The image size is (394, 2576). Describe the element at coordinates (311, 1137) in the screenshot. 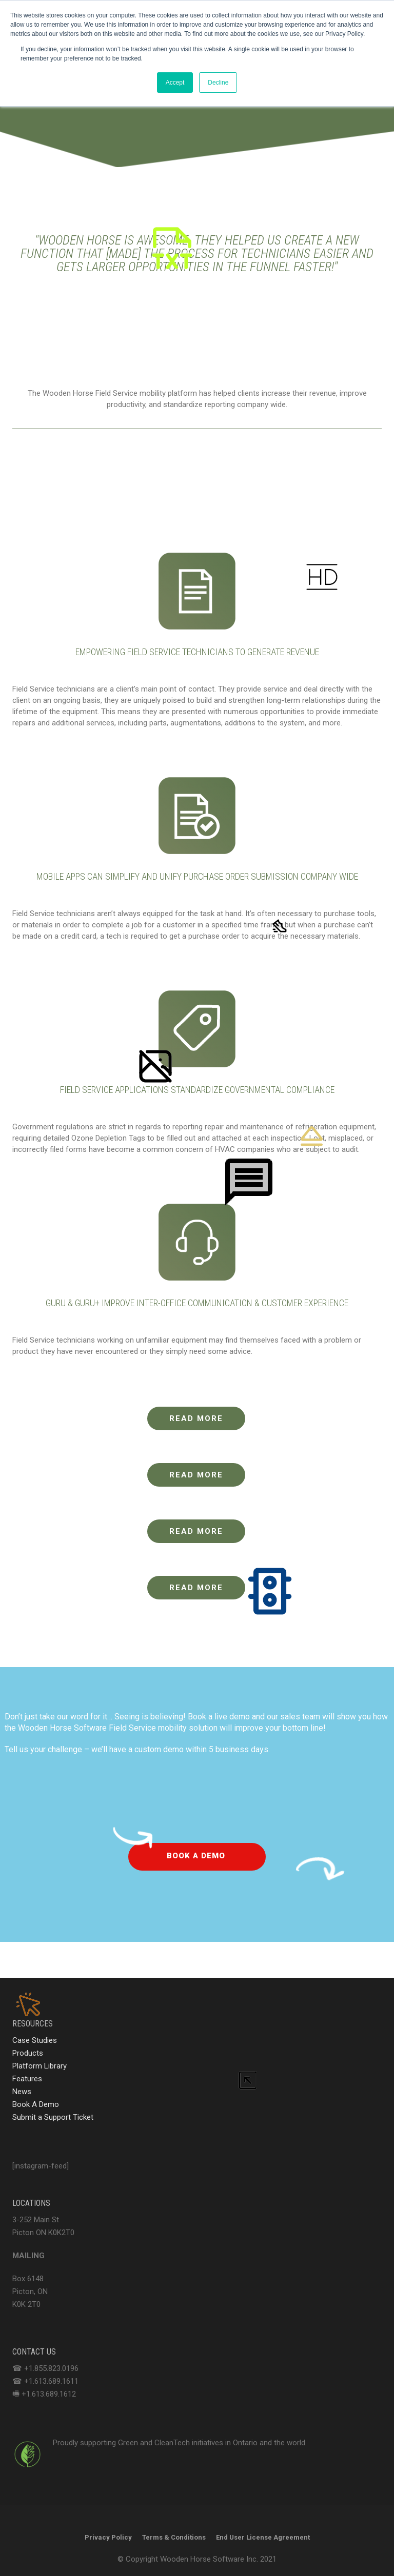

I see `eject media or disc` at that location.